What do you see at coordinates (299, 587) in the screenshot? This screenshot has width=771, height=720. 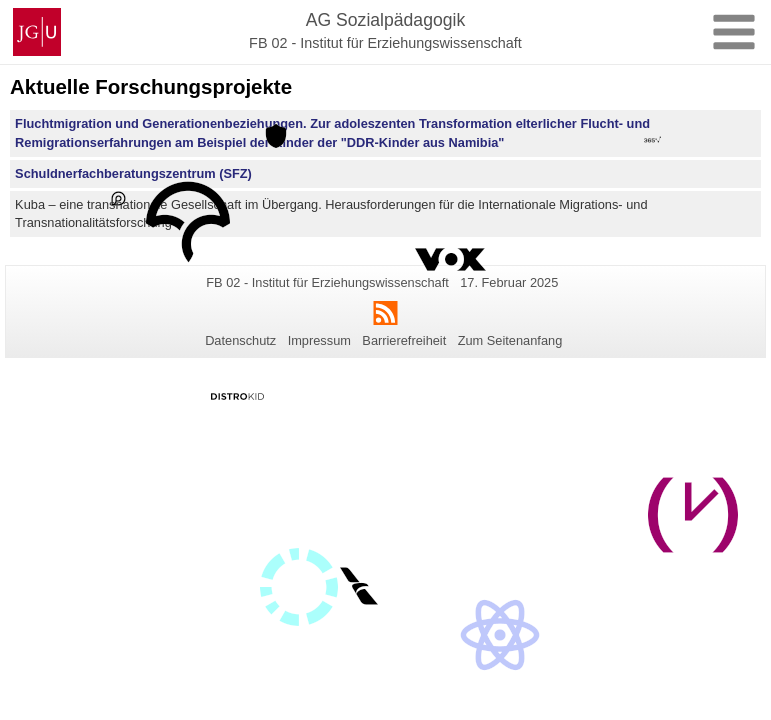 I see `link to codacy code quality platform` at bounding box center [299, 587].